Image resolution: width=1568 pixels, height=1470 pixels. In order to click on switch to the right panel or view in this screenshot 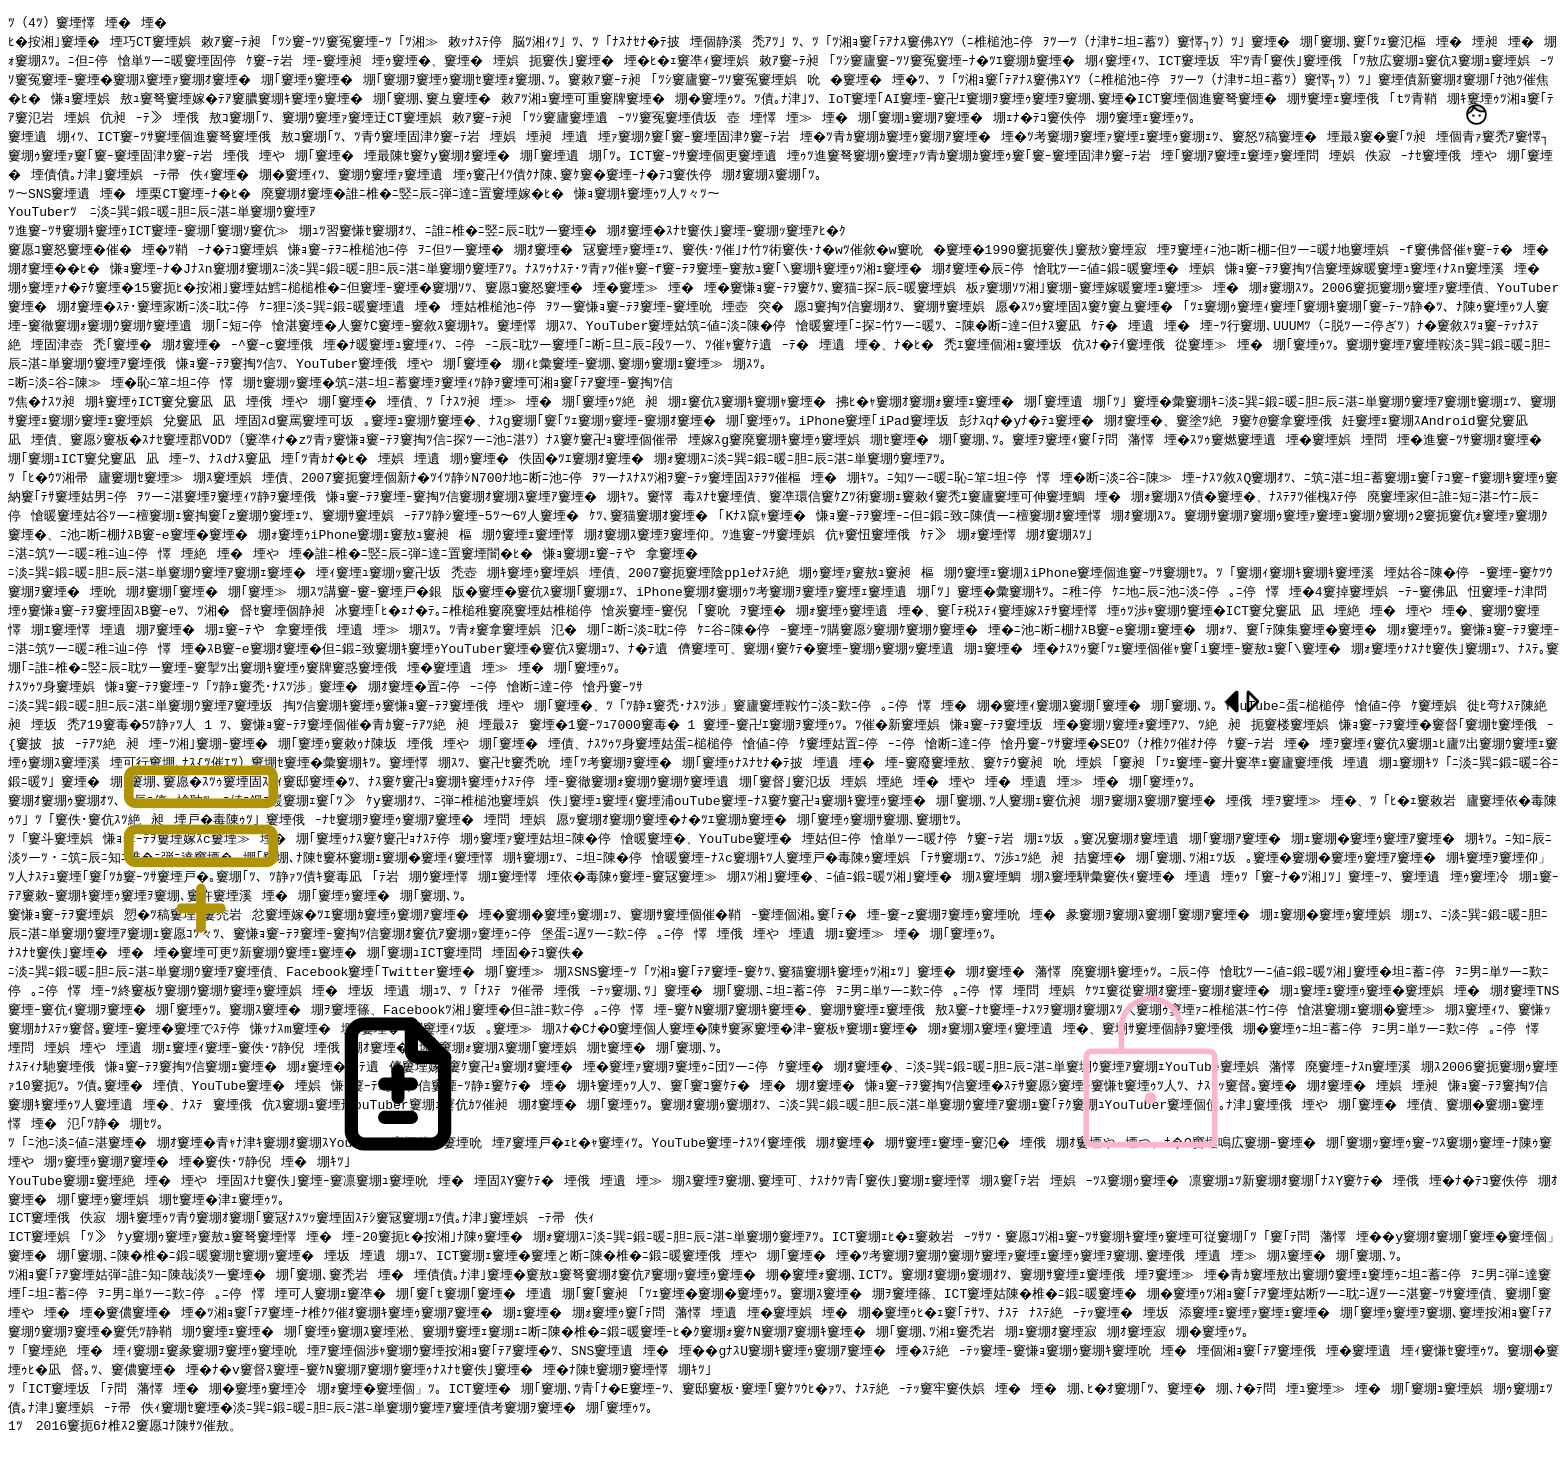, I will do `click(1242, 701)`.